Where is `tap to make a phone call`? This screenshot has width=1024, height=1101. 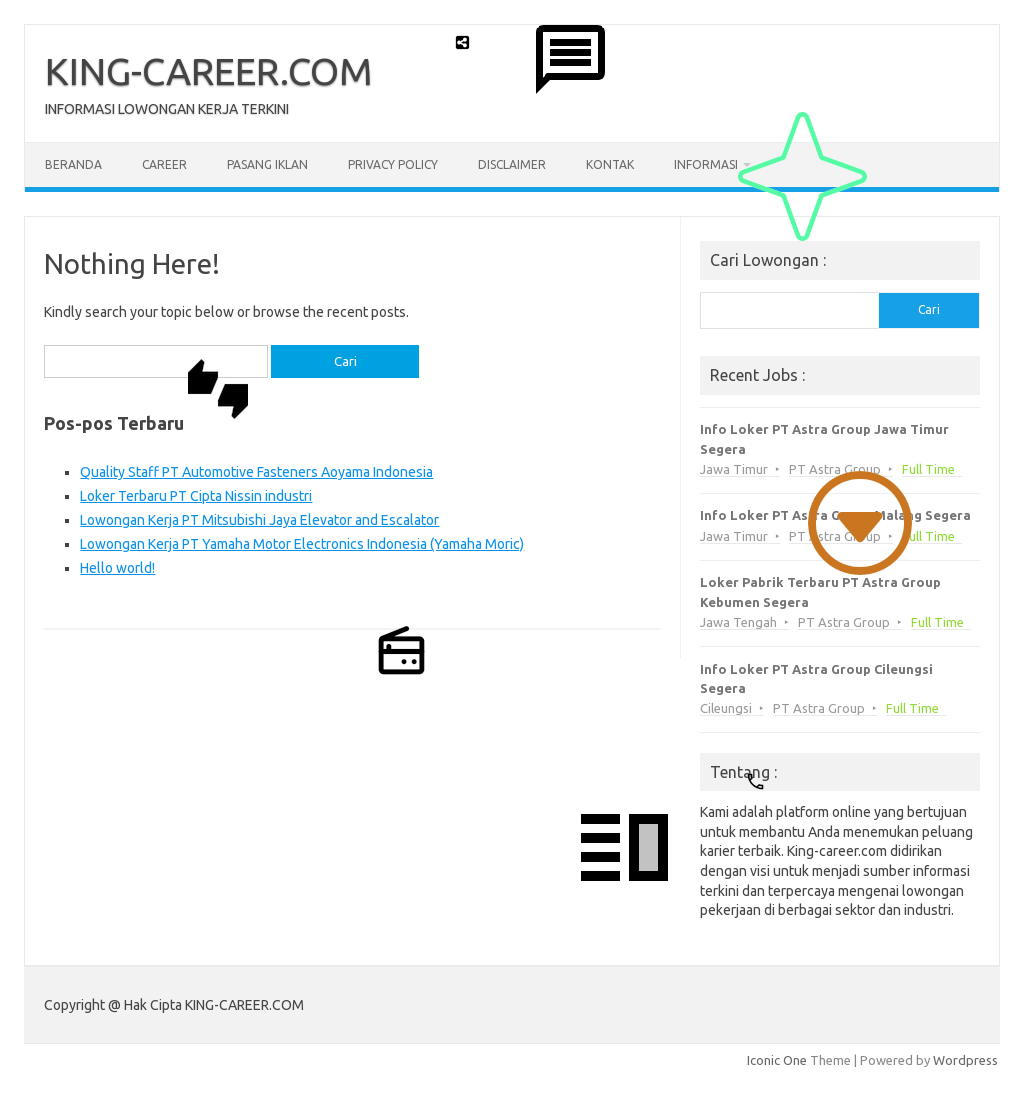 tap to make a phone call is located at coordinates (755, 781).